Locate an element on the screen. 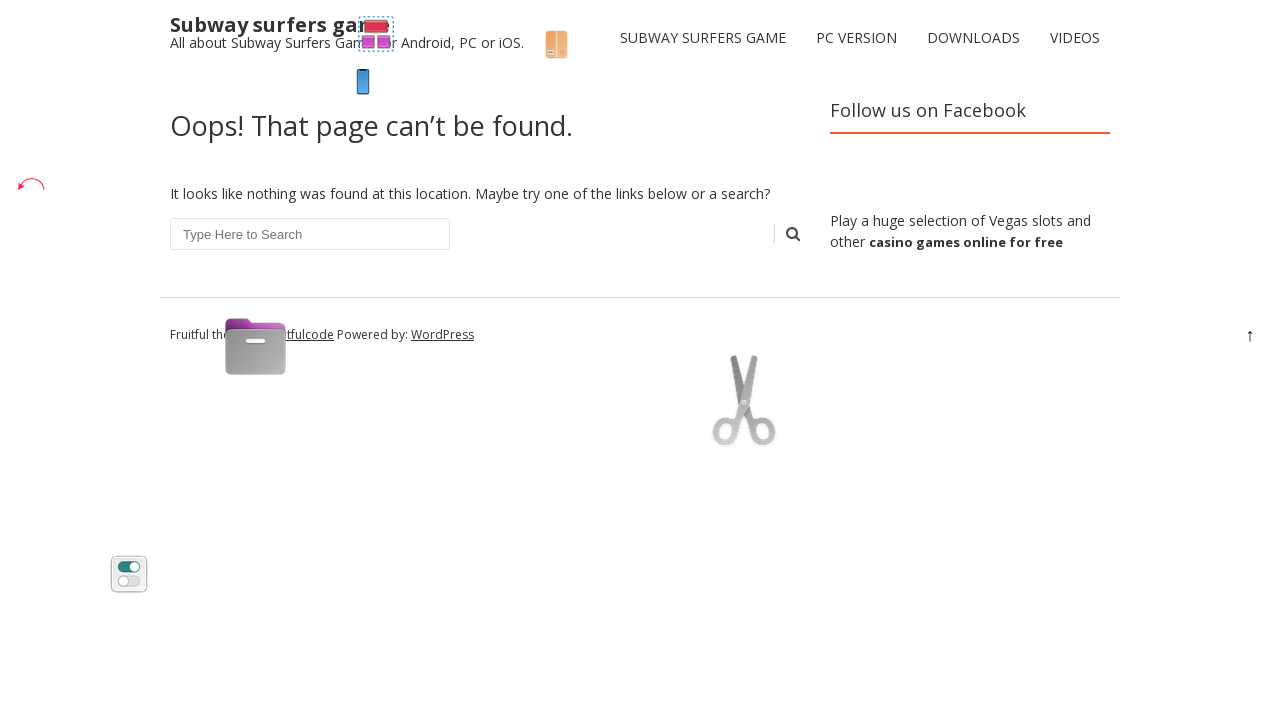 The width and height of the screenshot is (1280, 720). cut selected content to clipboard is located at coordinates (744, 400).